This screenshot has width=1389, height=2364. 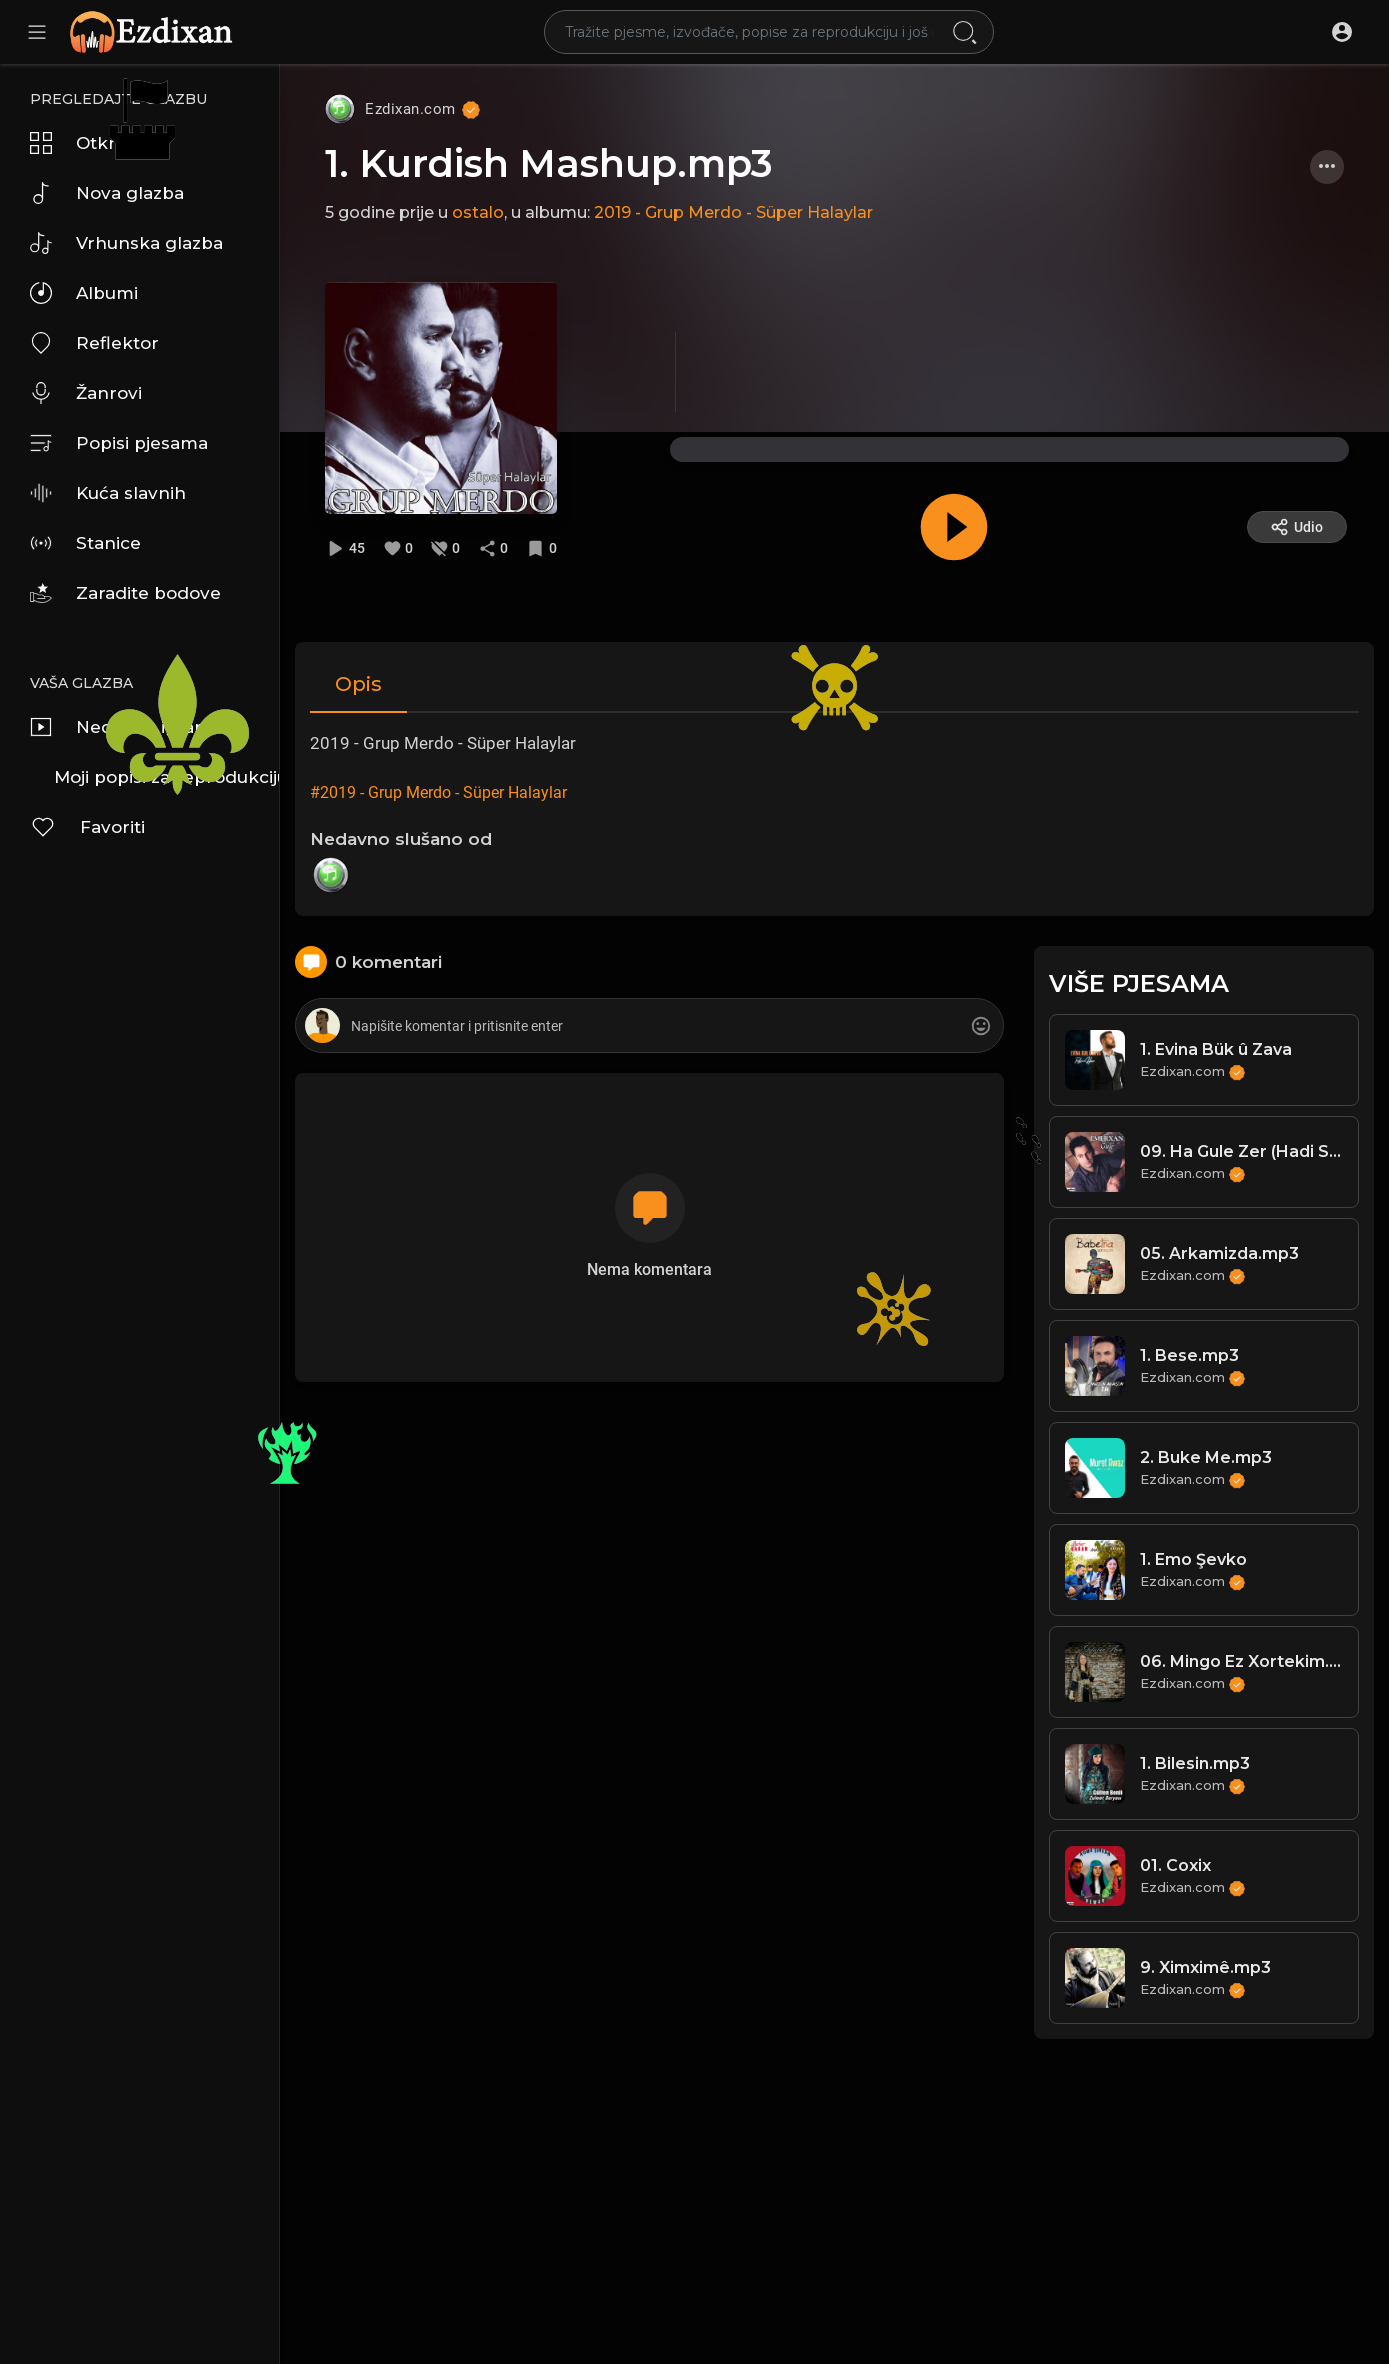 I want to click on indicates a biological or molecular element in a game, so click(x=894, y=1309).